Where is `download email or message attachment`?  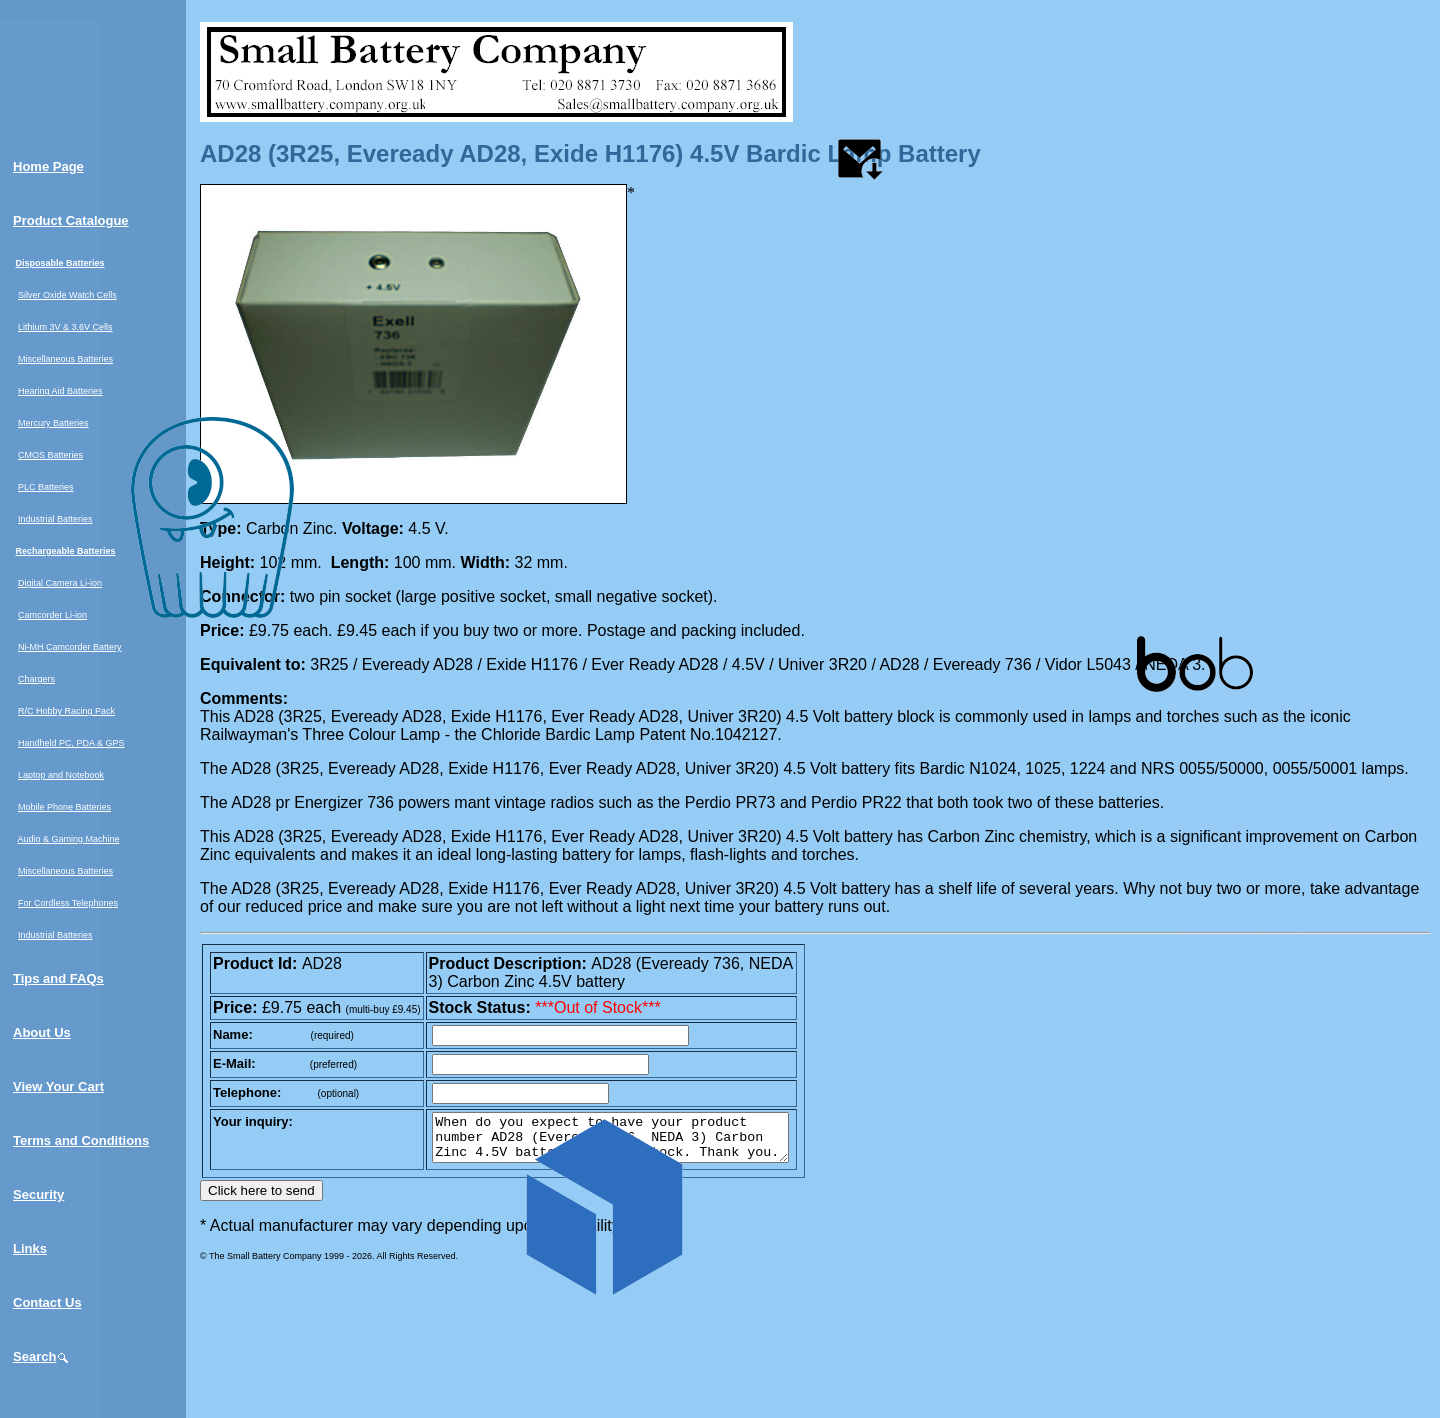 download email or message attachment is located at coordinates (859, 158).